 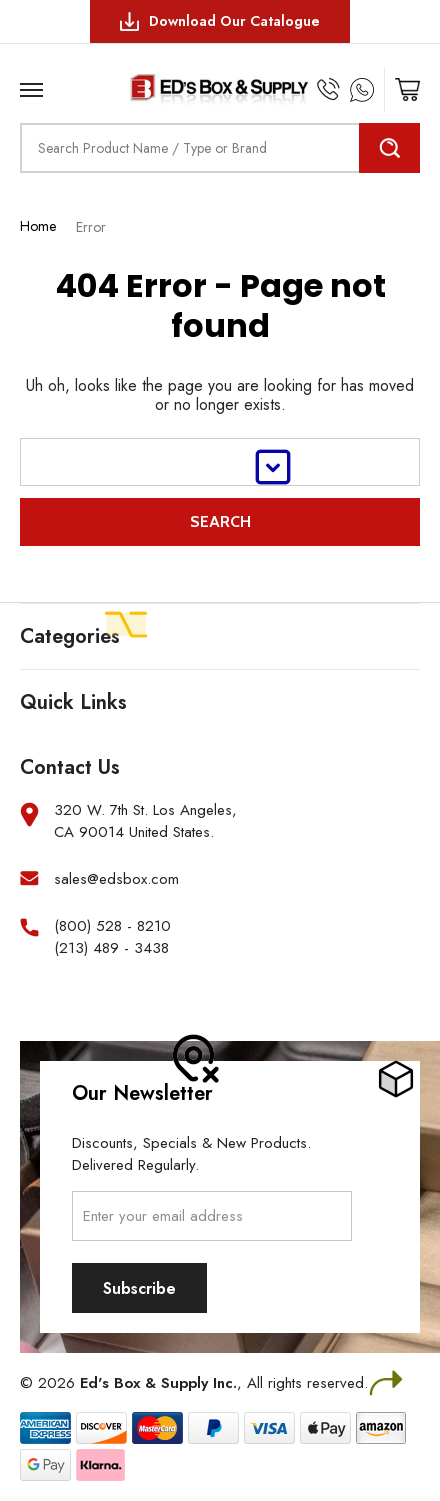 What do you see at coordinates (193, 1057) in the screenshot?
I see `remove a saved location pin` at bounding box center [193, 1057].